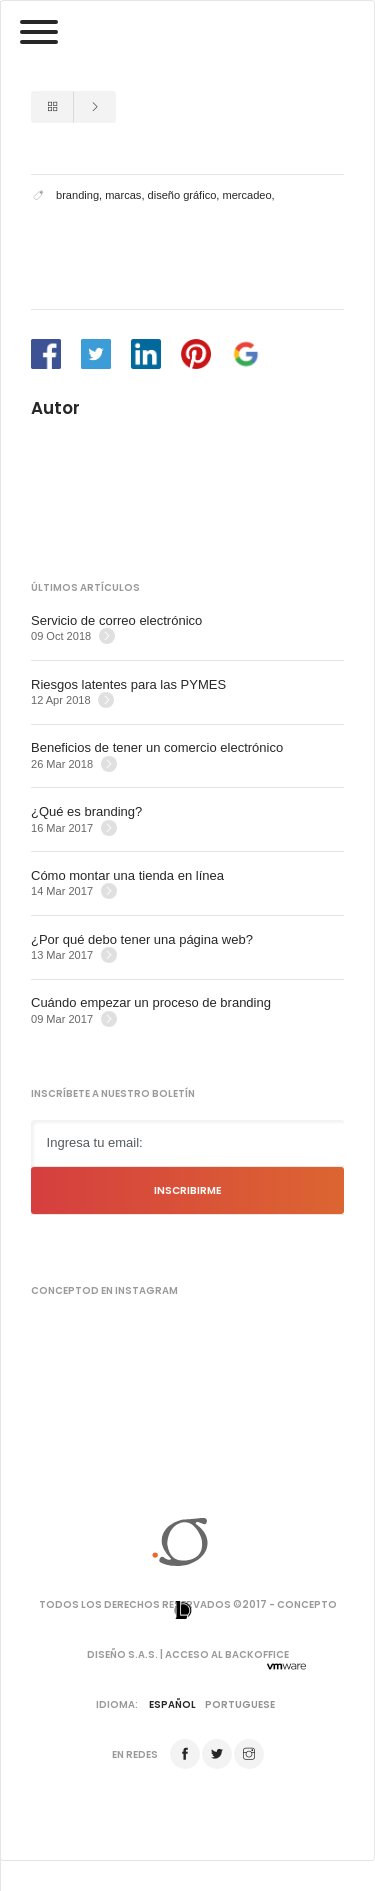  What do you see at coordinates (183, 1610) in the screenshot?
I see `launch League of Legends` at bounding box center [183, 1610].